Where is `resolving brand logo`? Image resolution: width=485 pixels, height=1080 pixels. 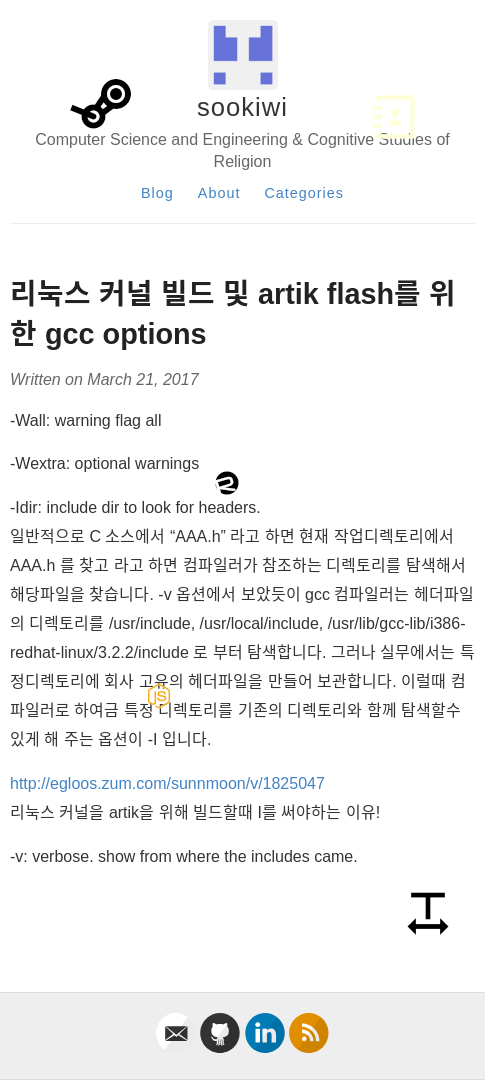 resolving brand logo is located at coordinates (227, 483).